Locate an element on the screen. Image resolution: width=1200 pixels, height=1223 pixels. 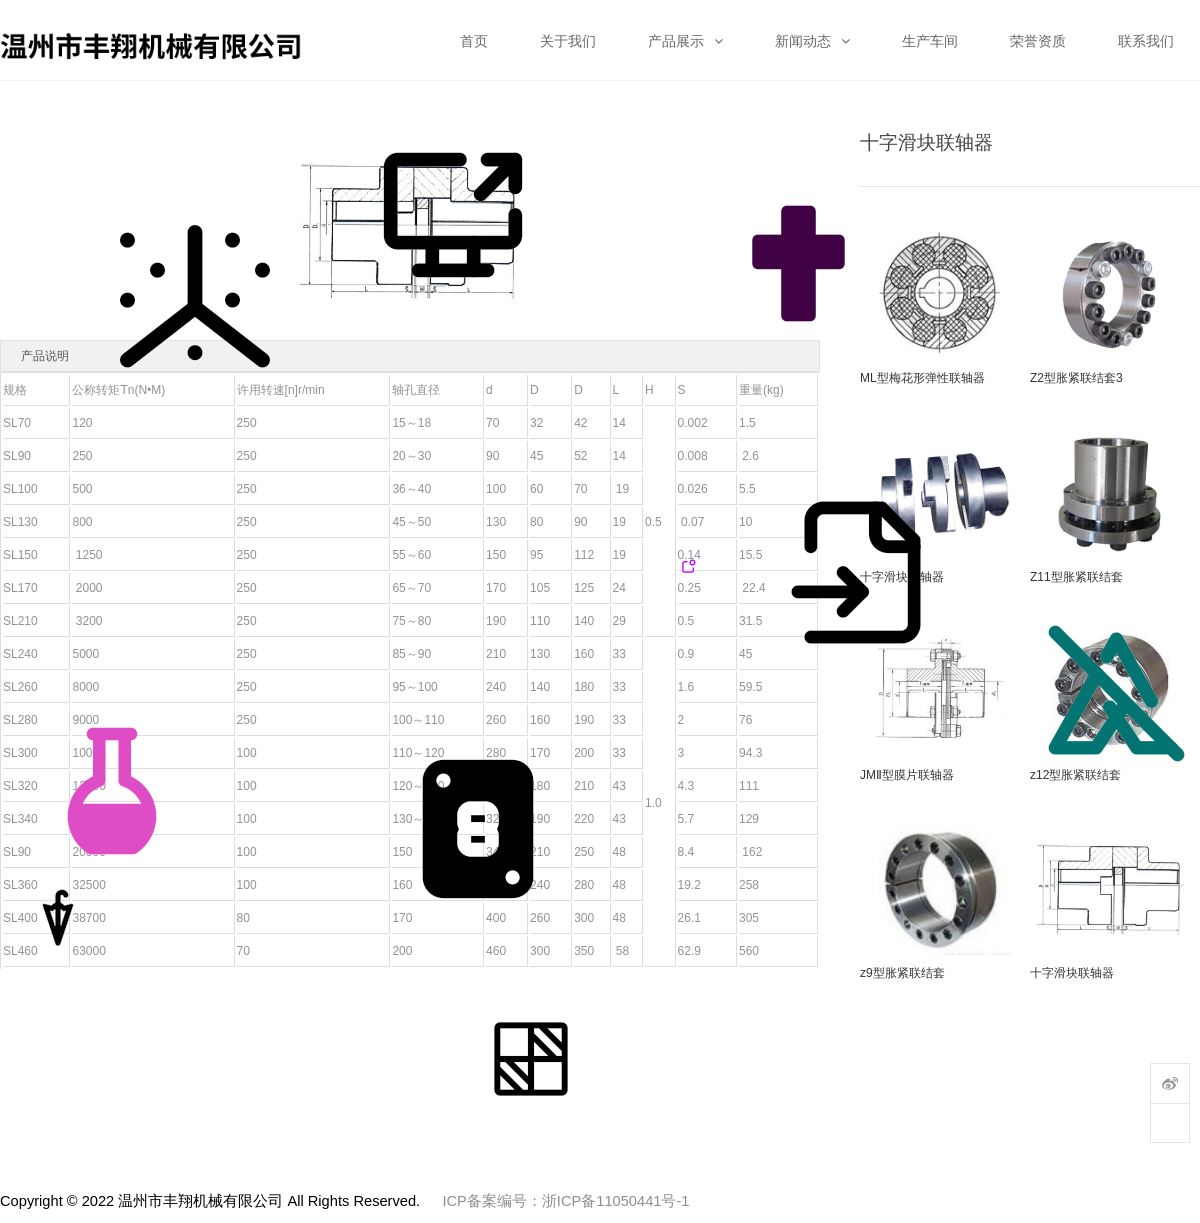
view notifications is located at coordinates (688, 566).